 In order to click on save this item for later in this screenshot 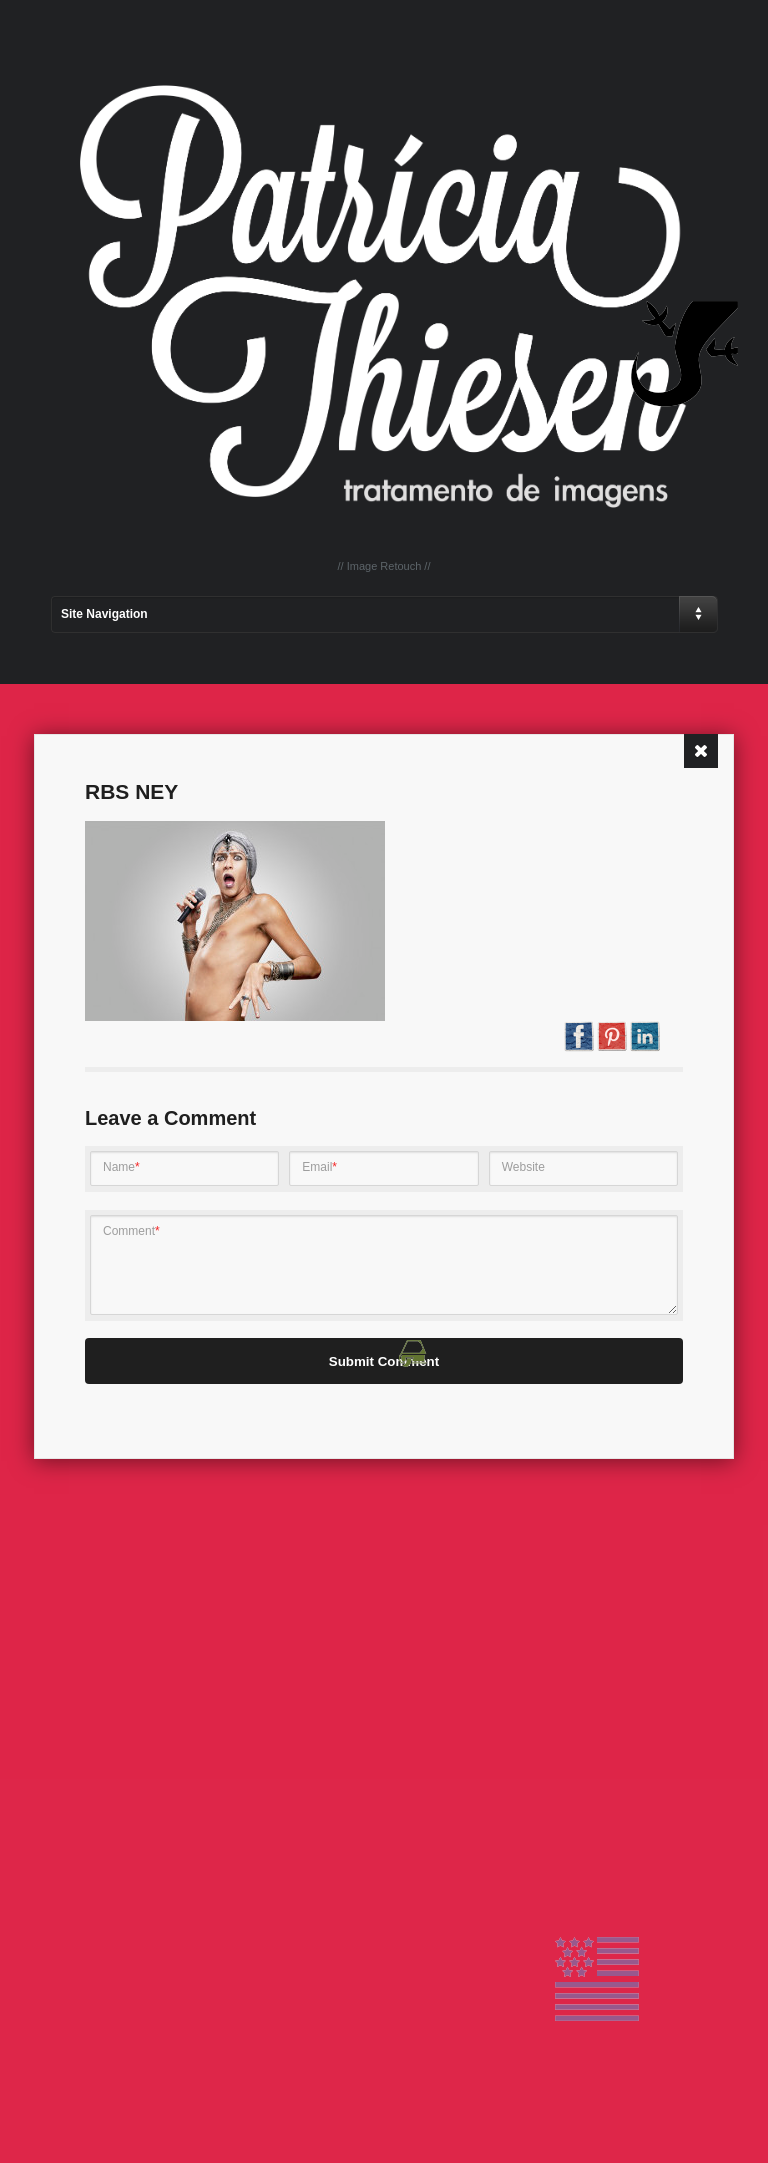, I will do `click(412, 1353)`.